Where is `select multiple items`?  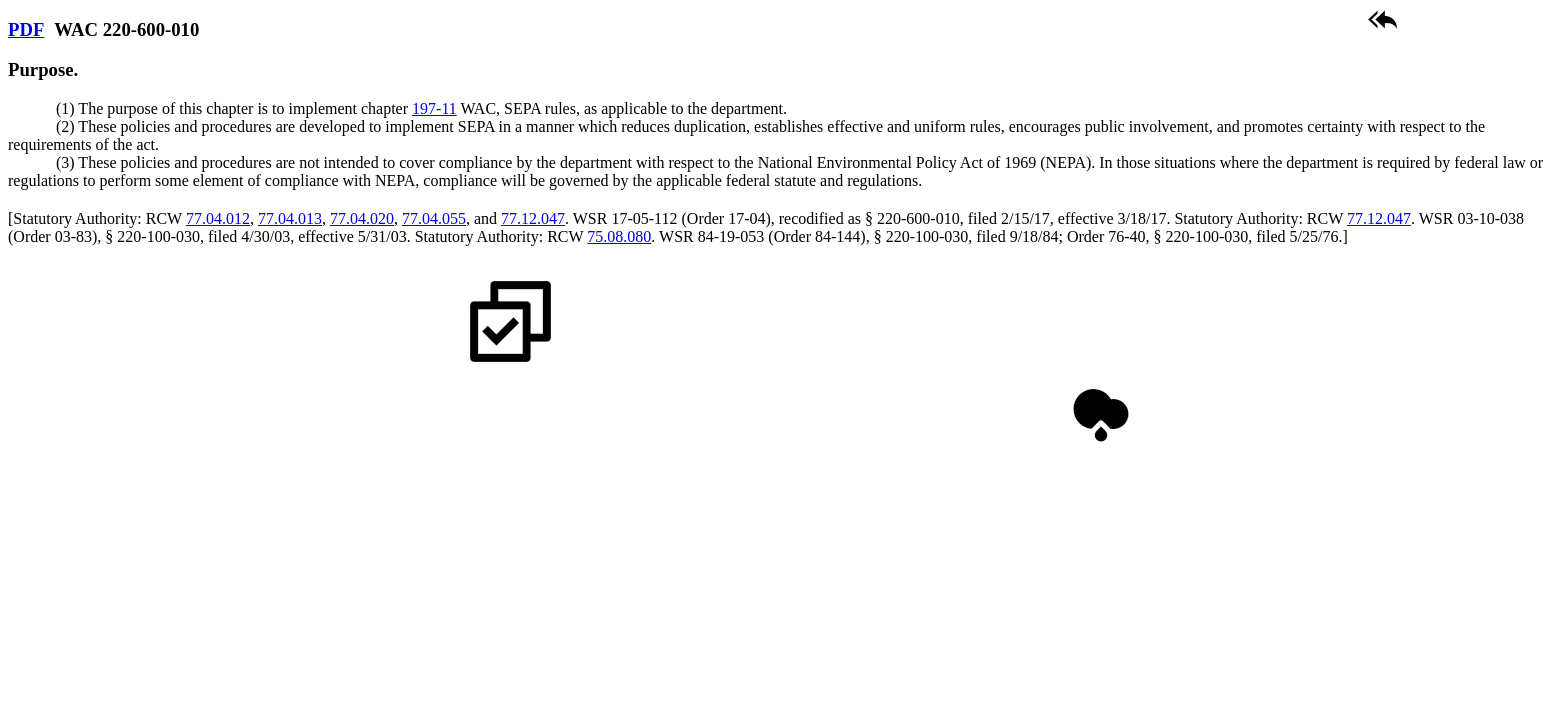
select multiple items is located at coordinates (510, 321).